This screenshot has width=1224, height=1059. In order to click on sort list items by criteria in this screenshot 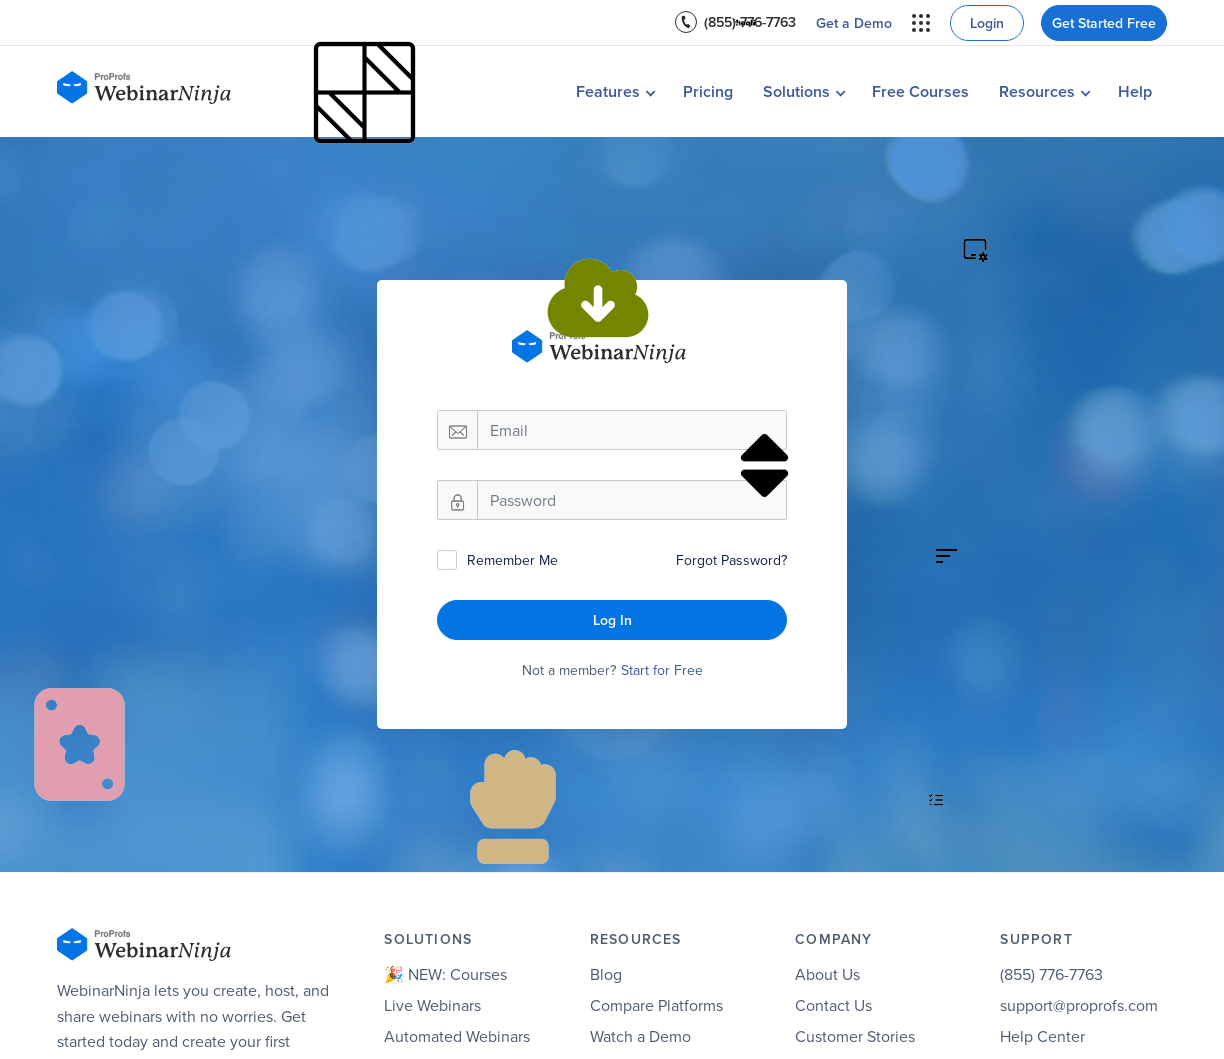, I will do `click(947, 556)`.